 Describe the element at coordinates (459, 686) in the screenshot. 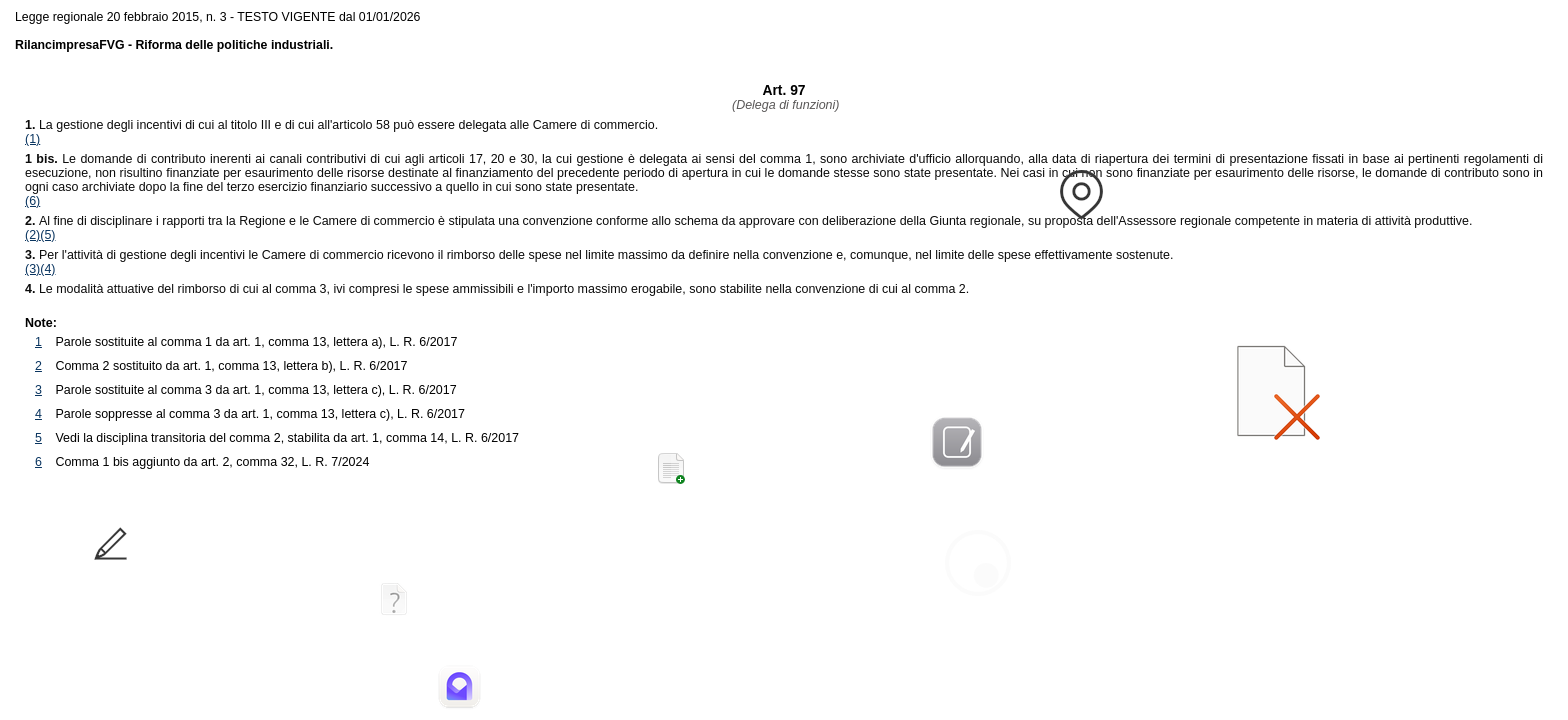

I see `open Proton Mail Bridge app` at that location.